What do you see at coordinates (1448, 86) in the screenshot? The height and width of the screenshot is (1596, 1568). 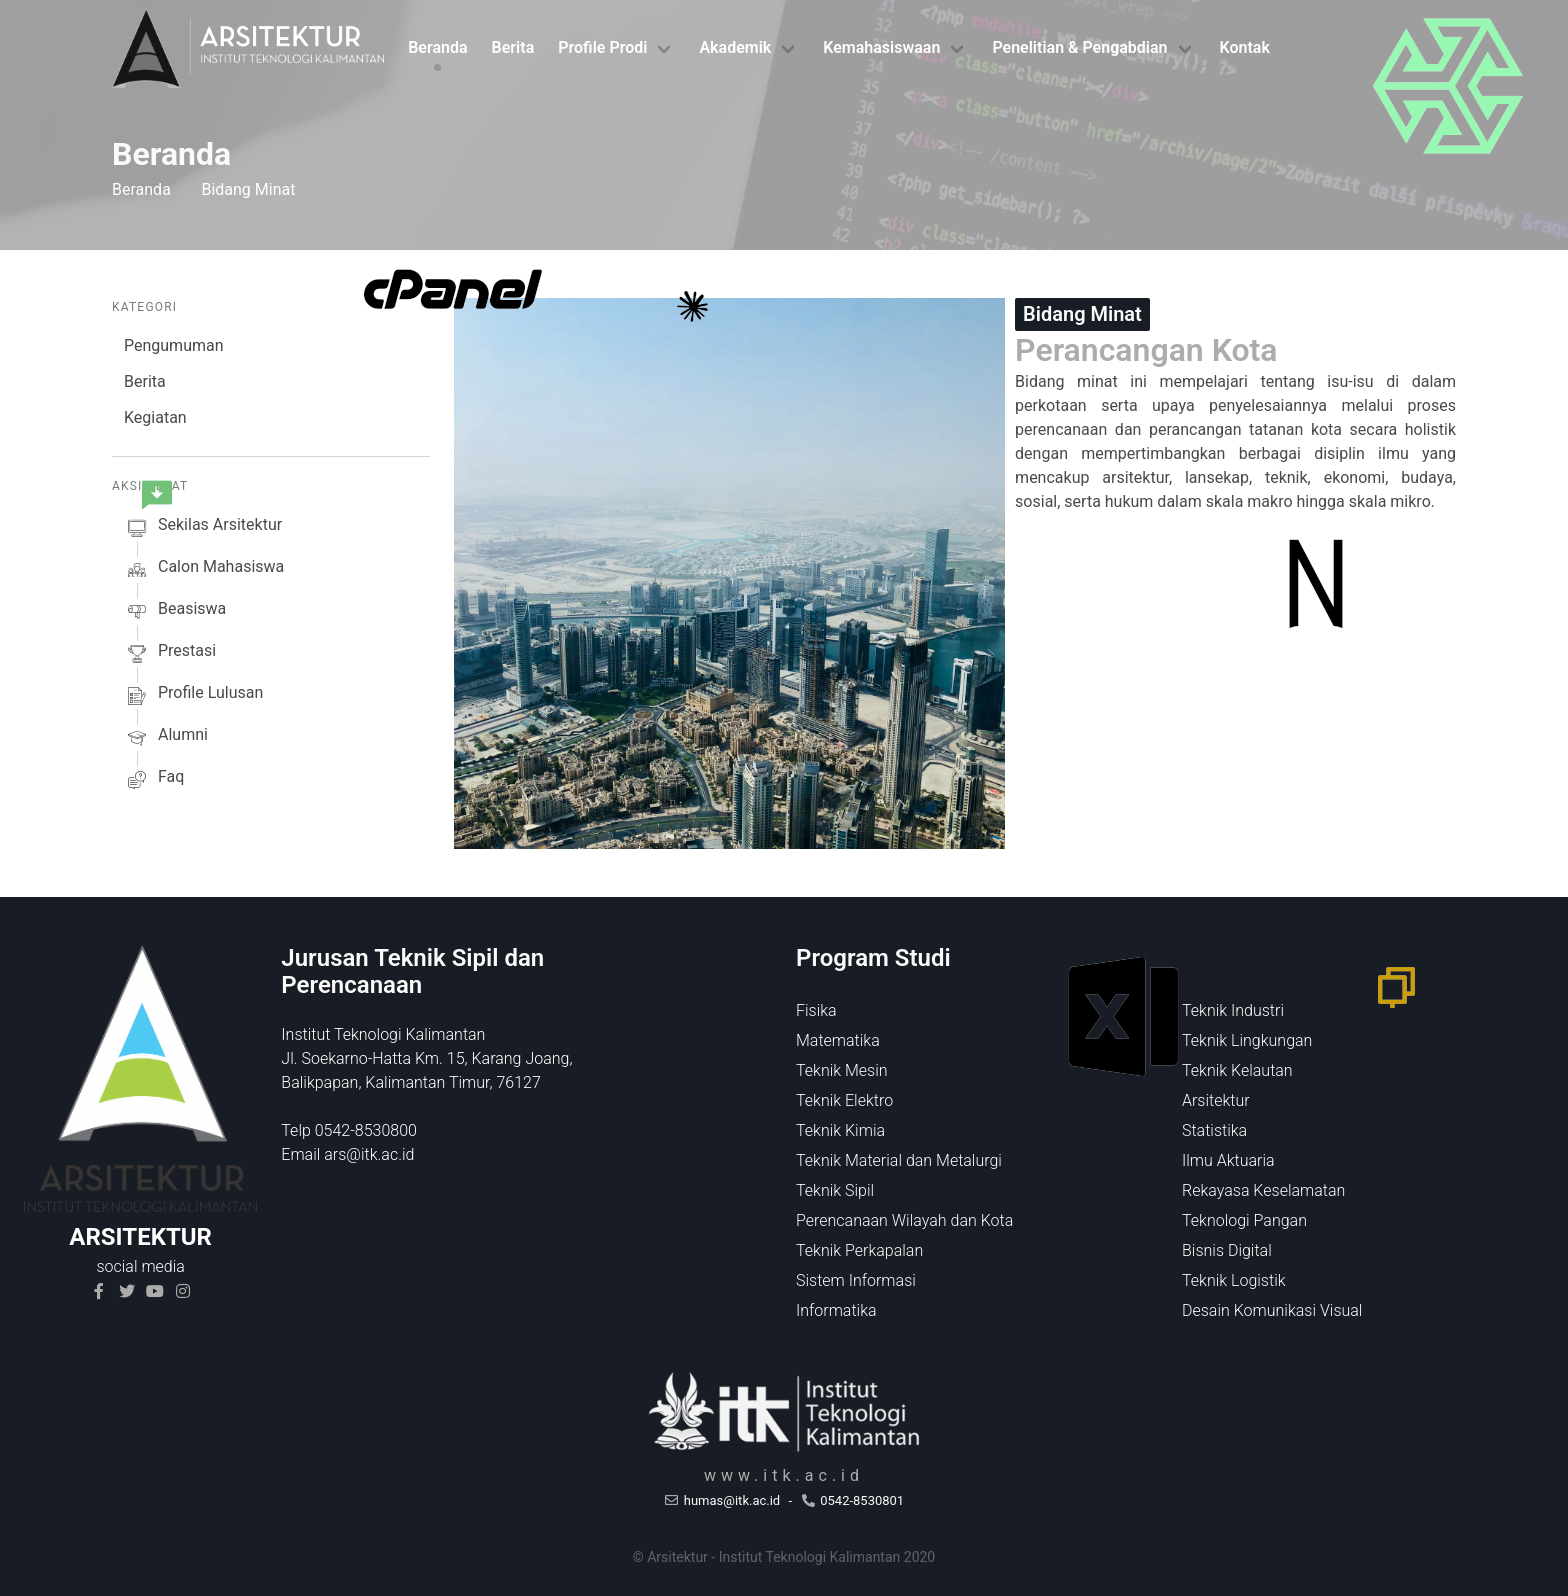 I see `open the sidequest app for vr game sideloading` at bounding box center [1448, 86].